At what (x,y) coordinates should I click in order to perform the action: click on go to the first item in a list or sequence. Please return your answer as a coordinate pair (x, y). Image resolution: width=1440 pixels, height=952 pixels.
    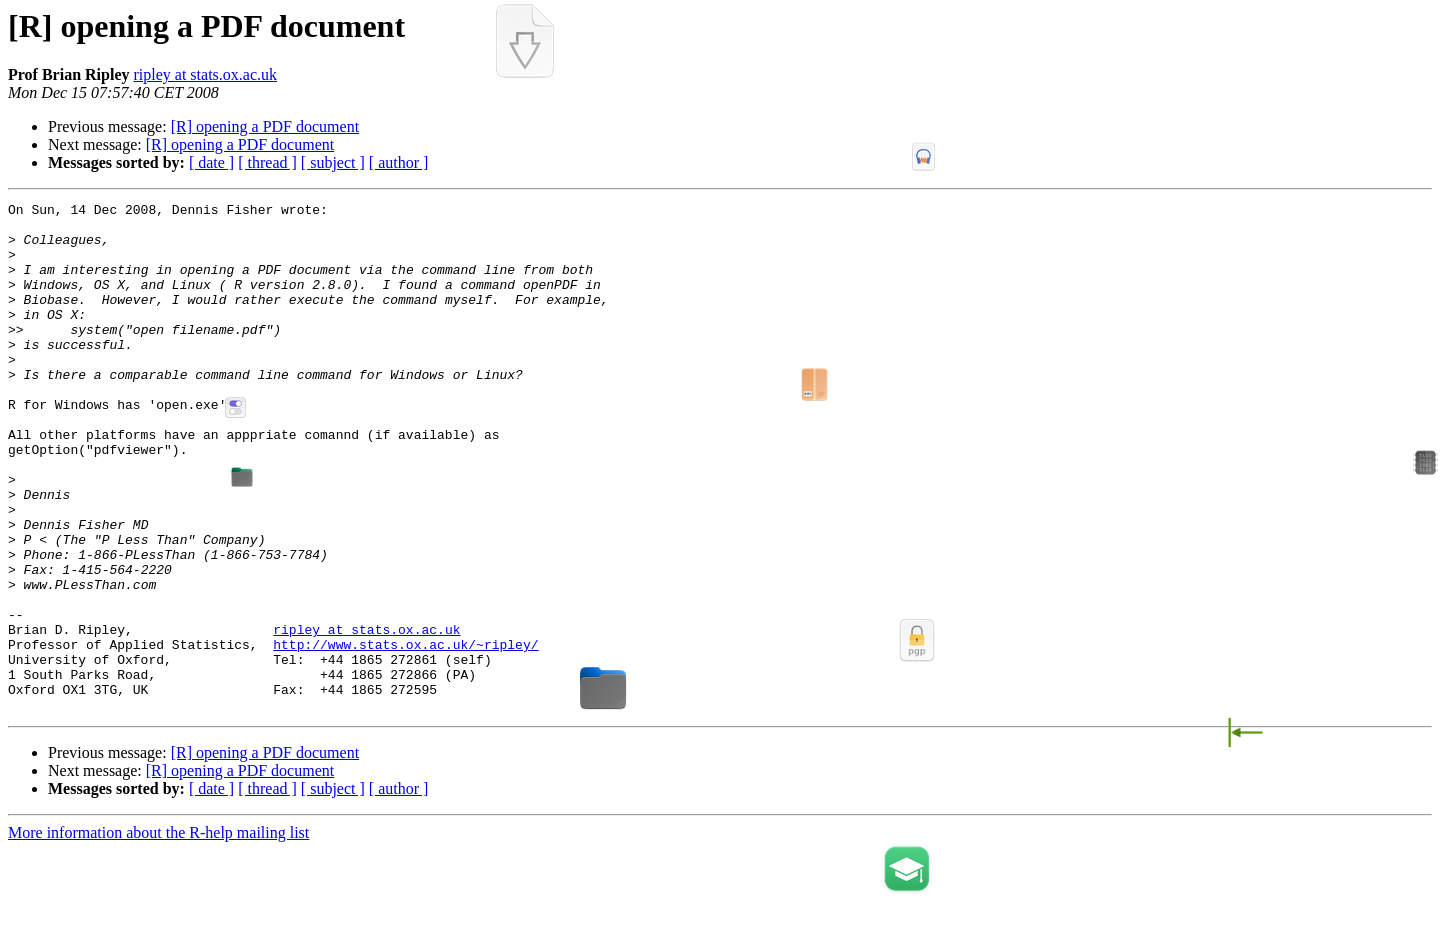
    Looking at the image, I should click on (1245, 732).